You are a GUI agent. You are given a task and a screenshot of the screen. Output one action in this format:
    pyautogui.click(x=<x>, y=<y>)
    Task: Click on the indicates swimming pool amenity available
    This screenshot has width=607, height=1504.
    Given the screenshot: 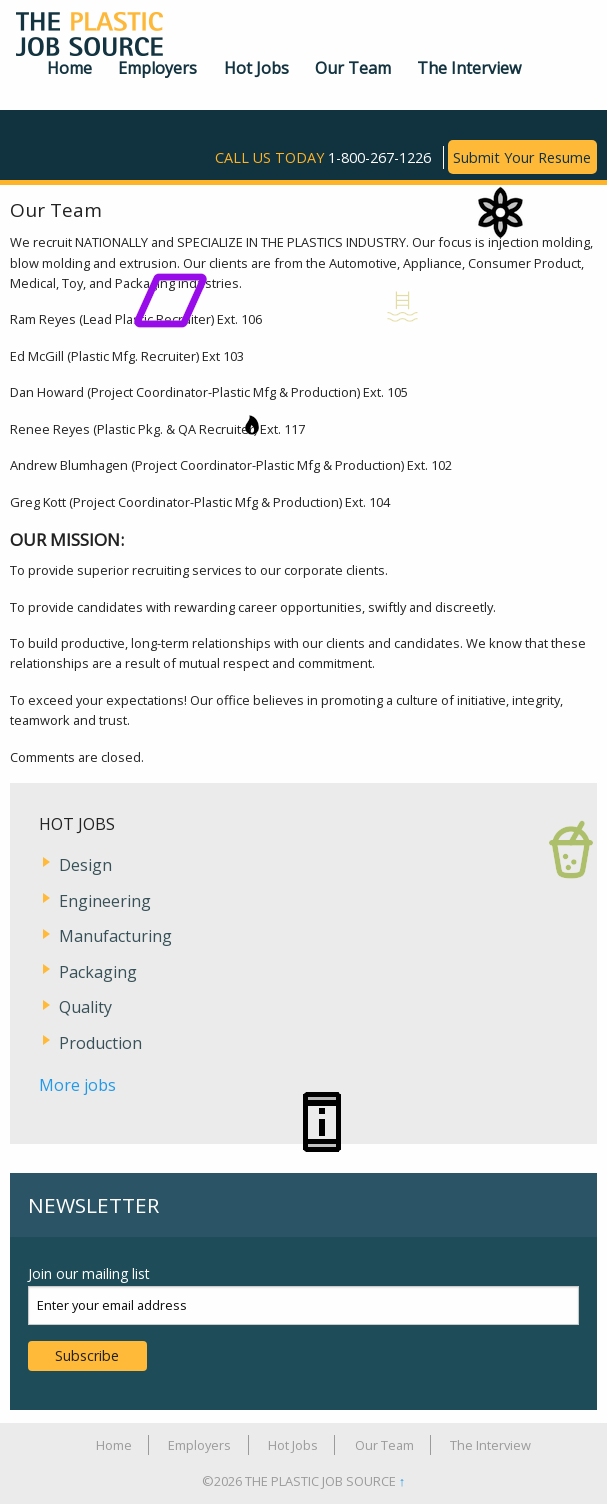 What is the action you would take?
    pyautogui.click(x=402, y=306)
    